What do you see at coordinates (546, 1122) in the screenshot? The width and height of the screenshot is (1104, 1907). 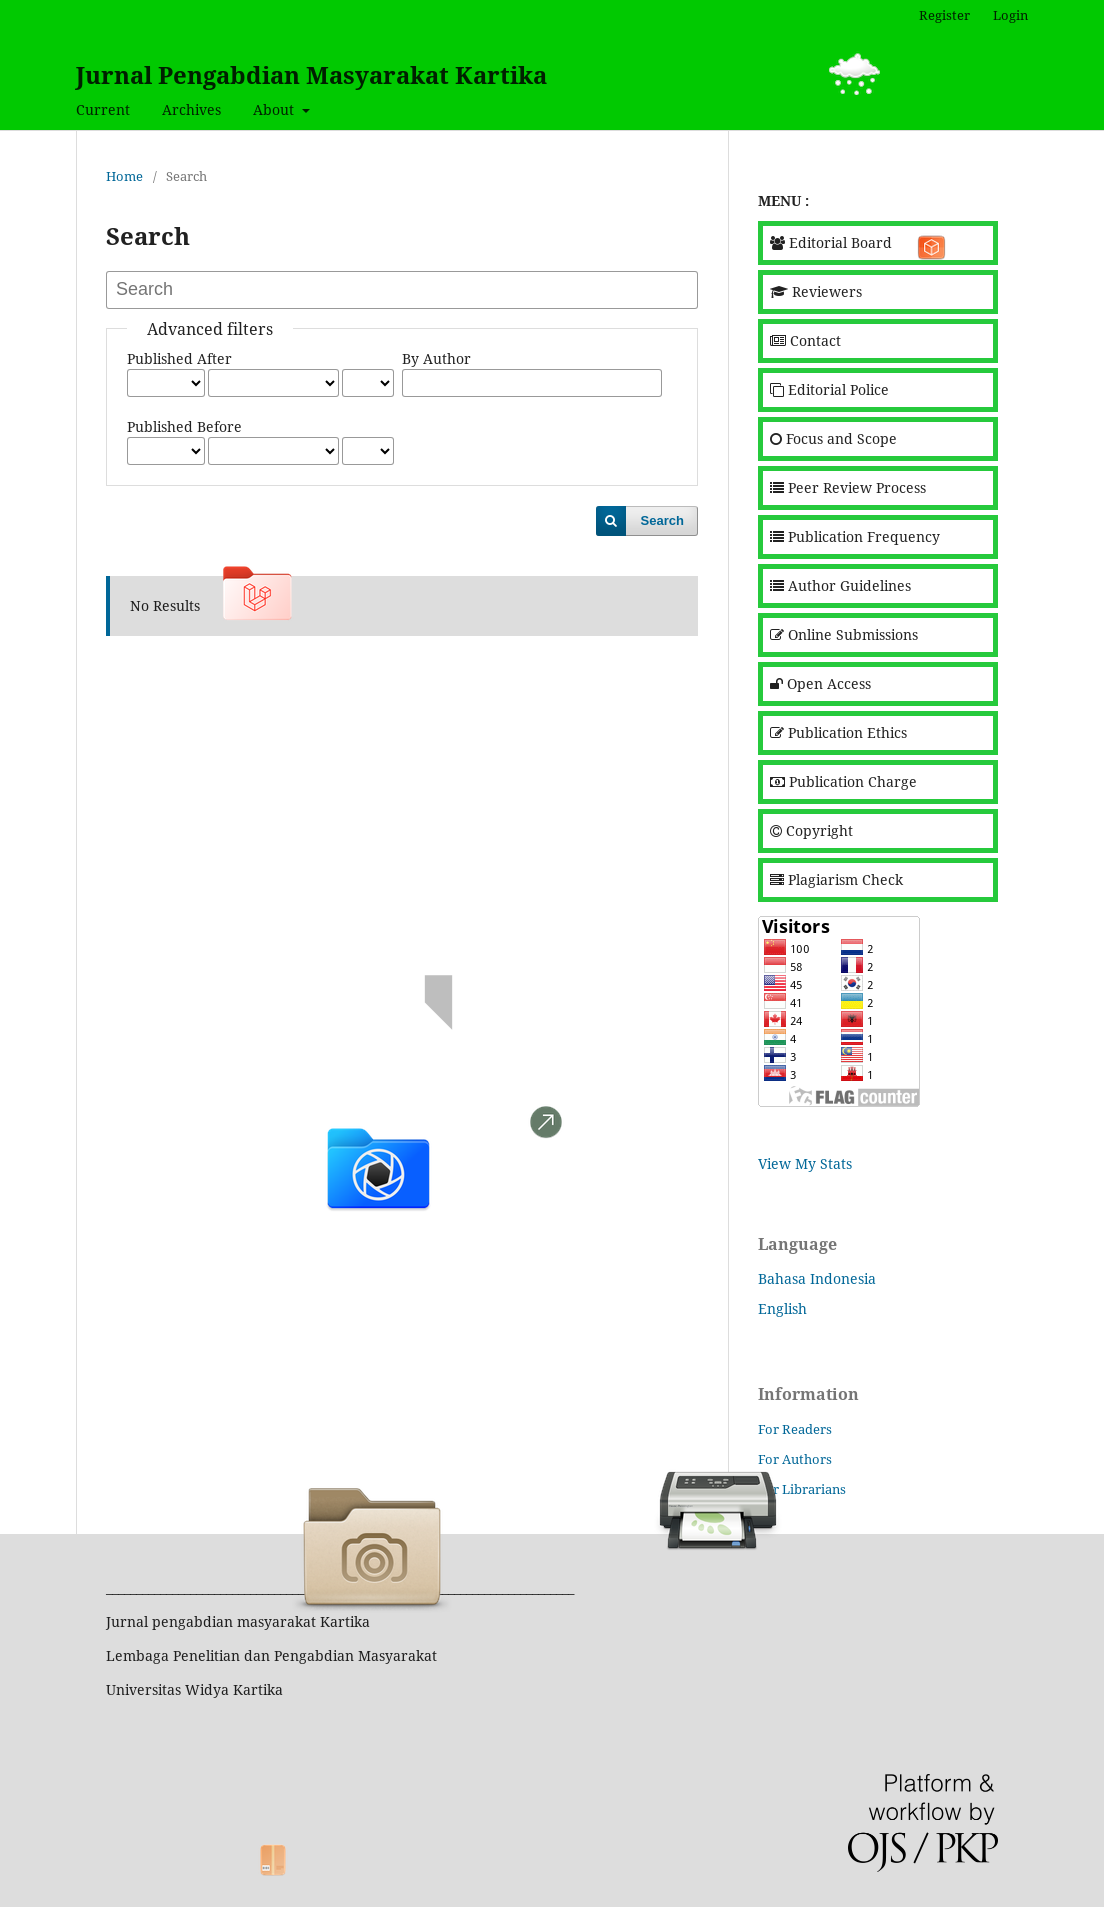 I see `indicates a symbolic link or shortcut to another file` at bounding box center [546, 1122].